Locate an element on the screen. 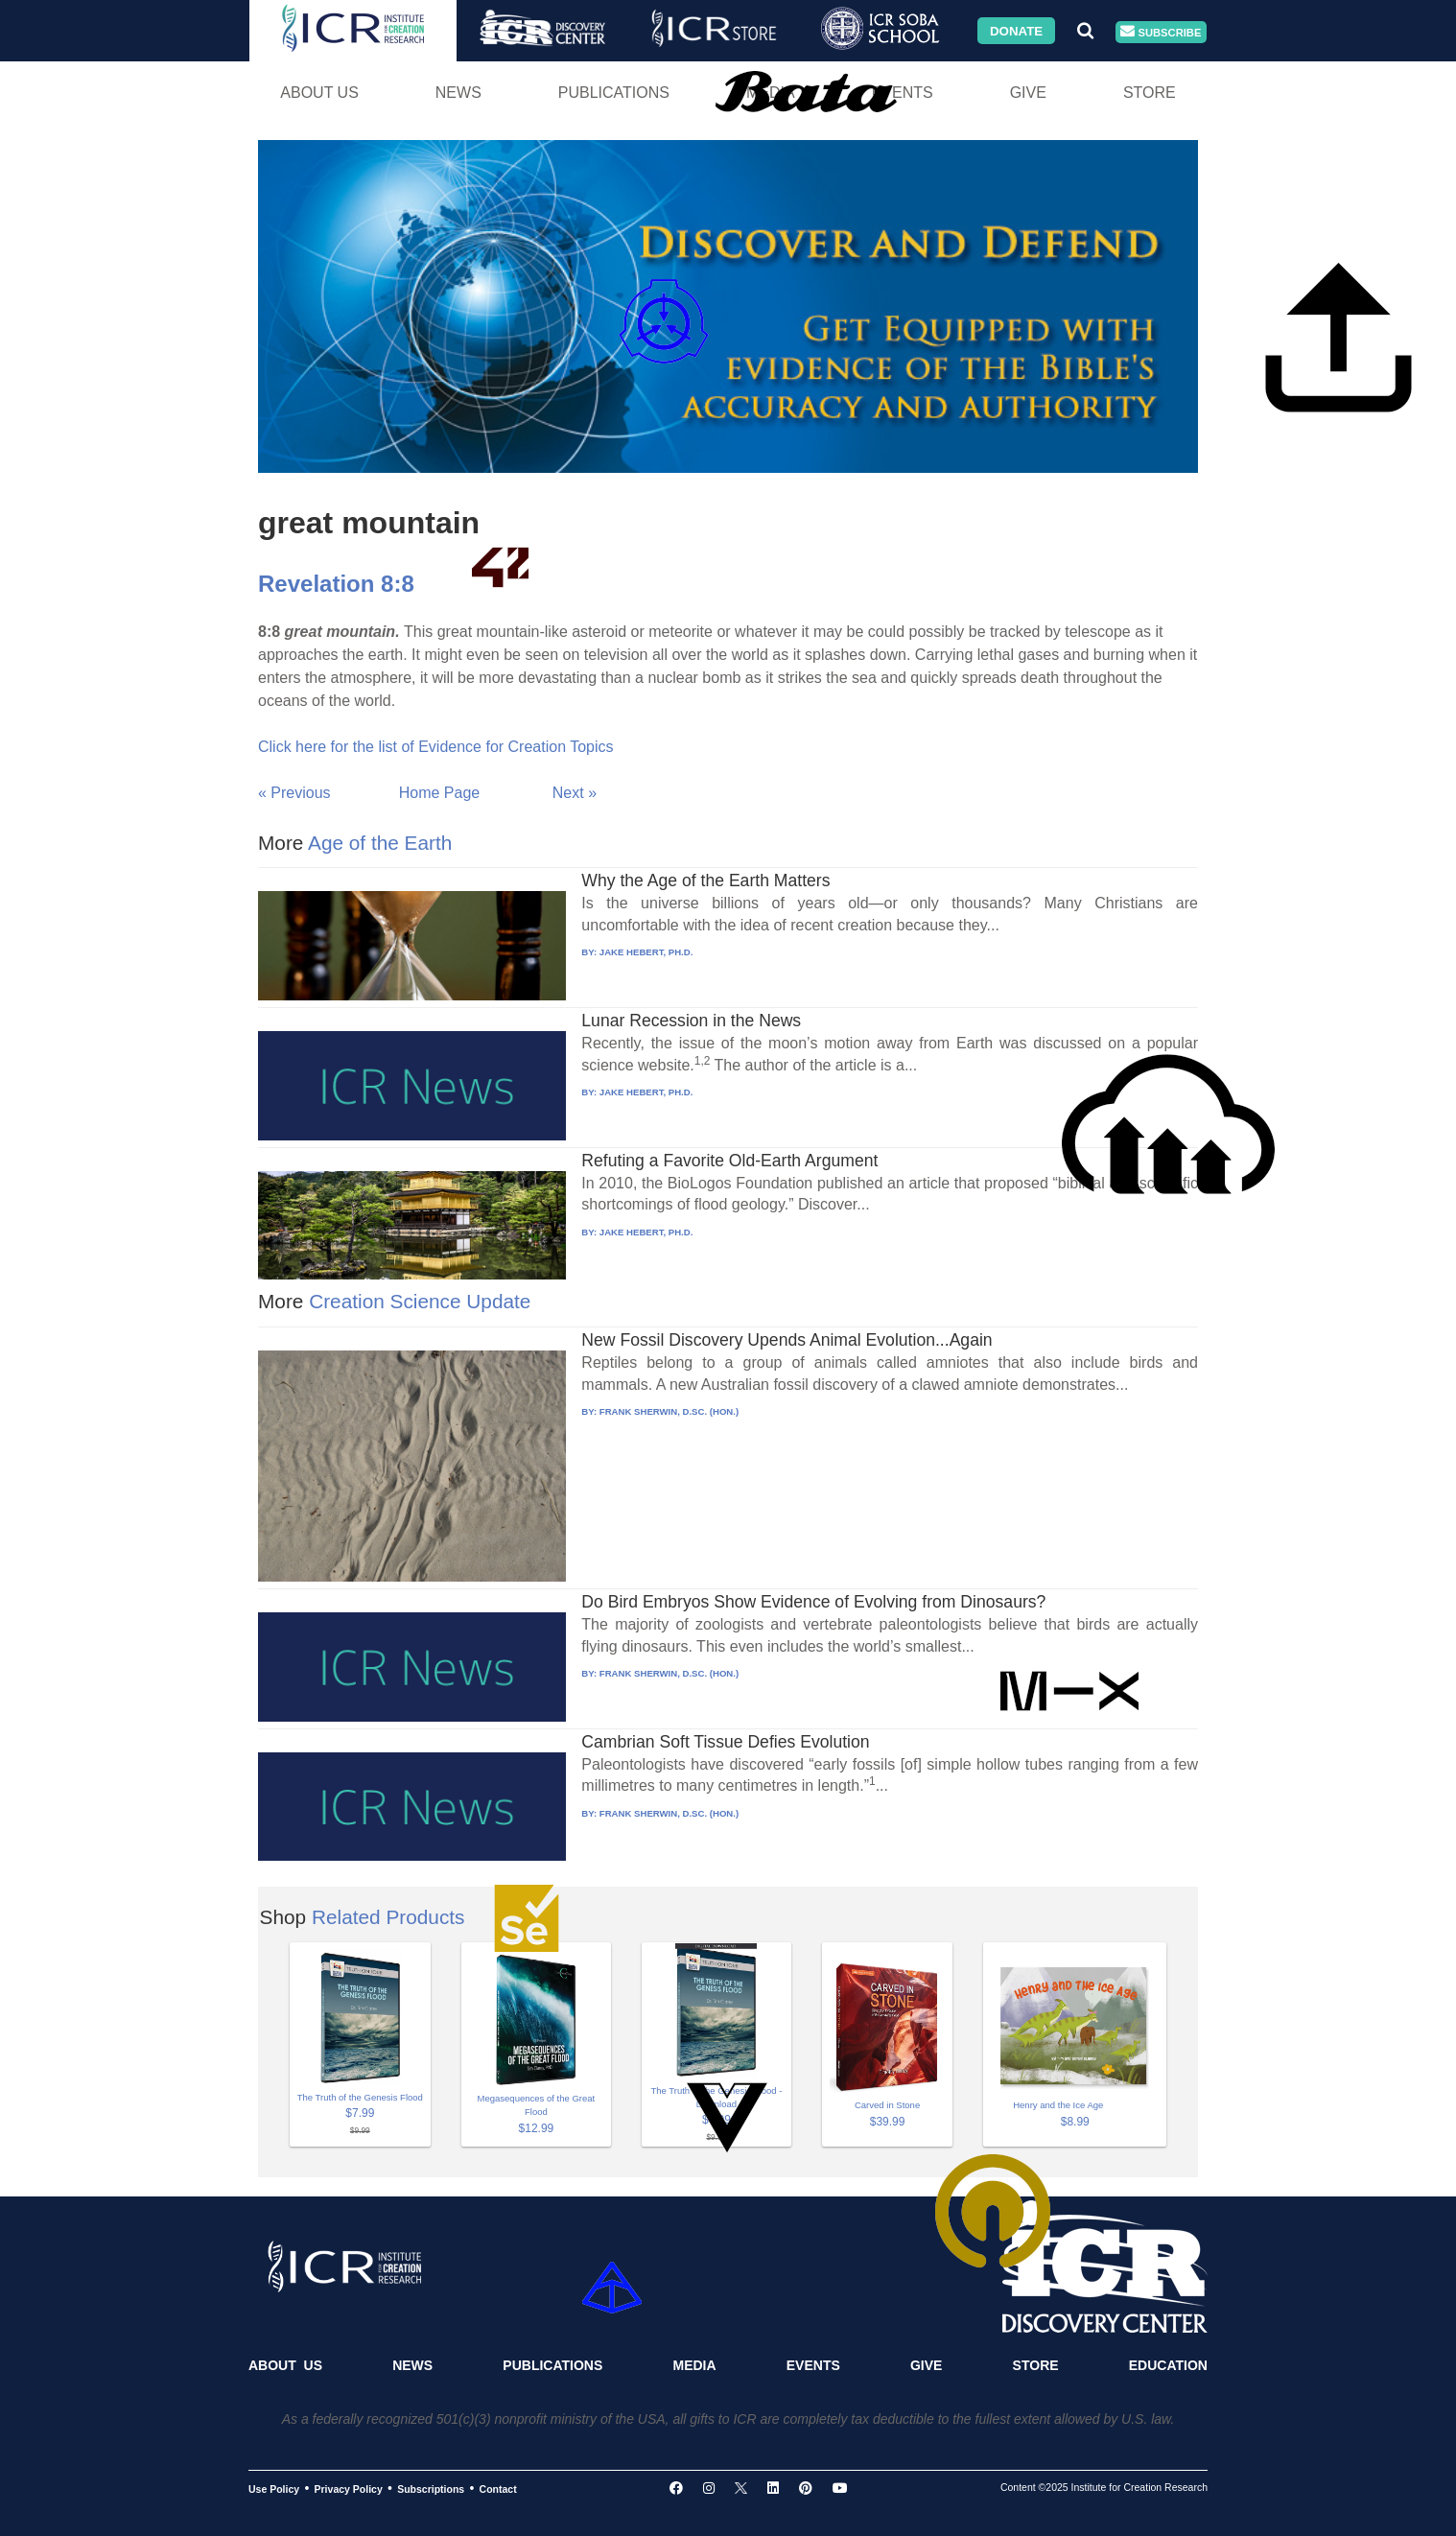  share content with others is located at coordinates (1338, 339).